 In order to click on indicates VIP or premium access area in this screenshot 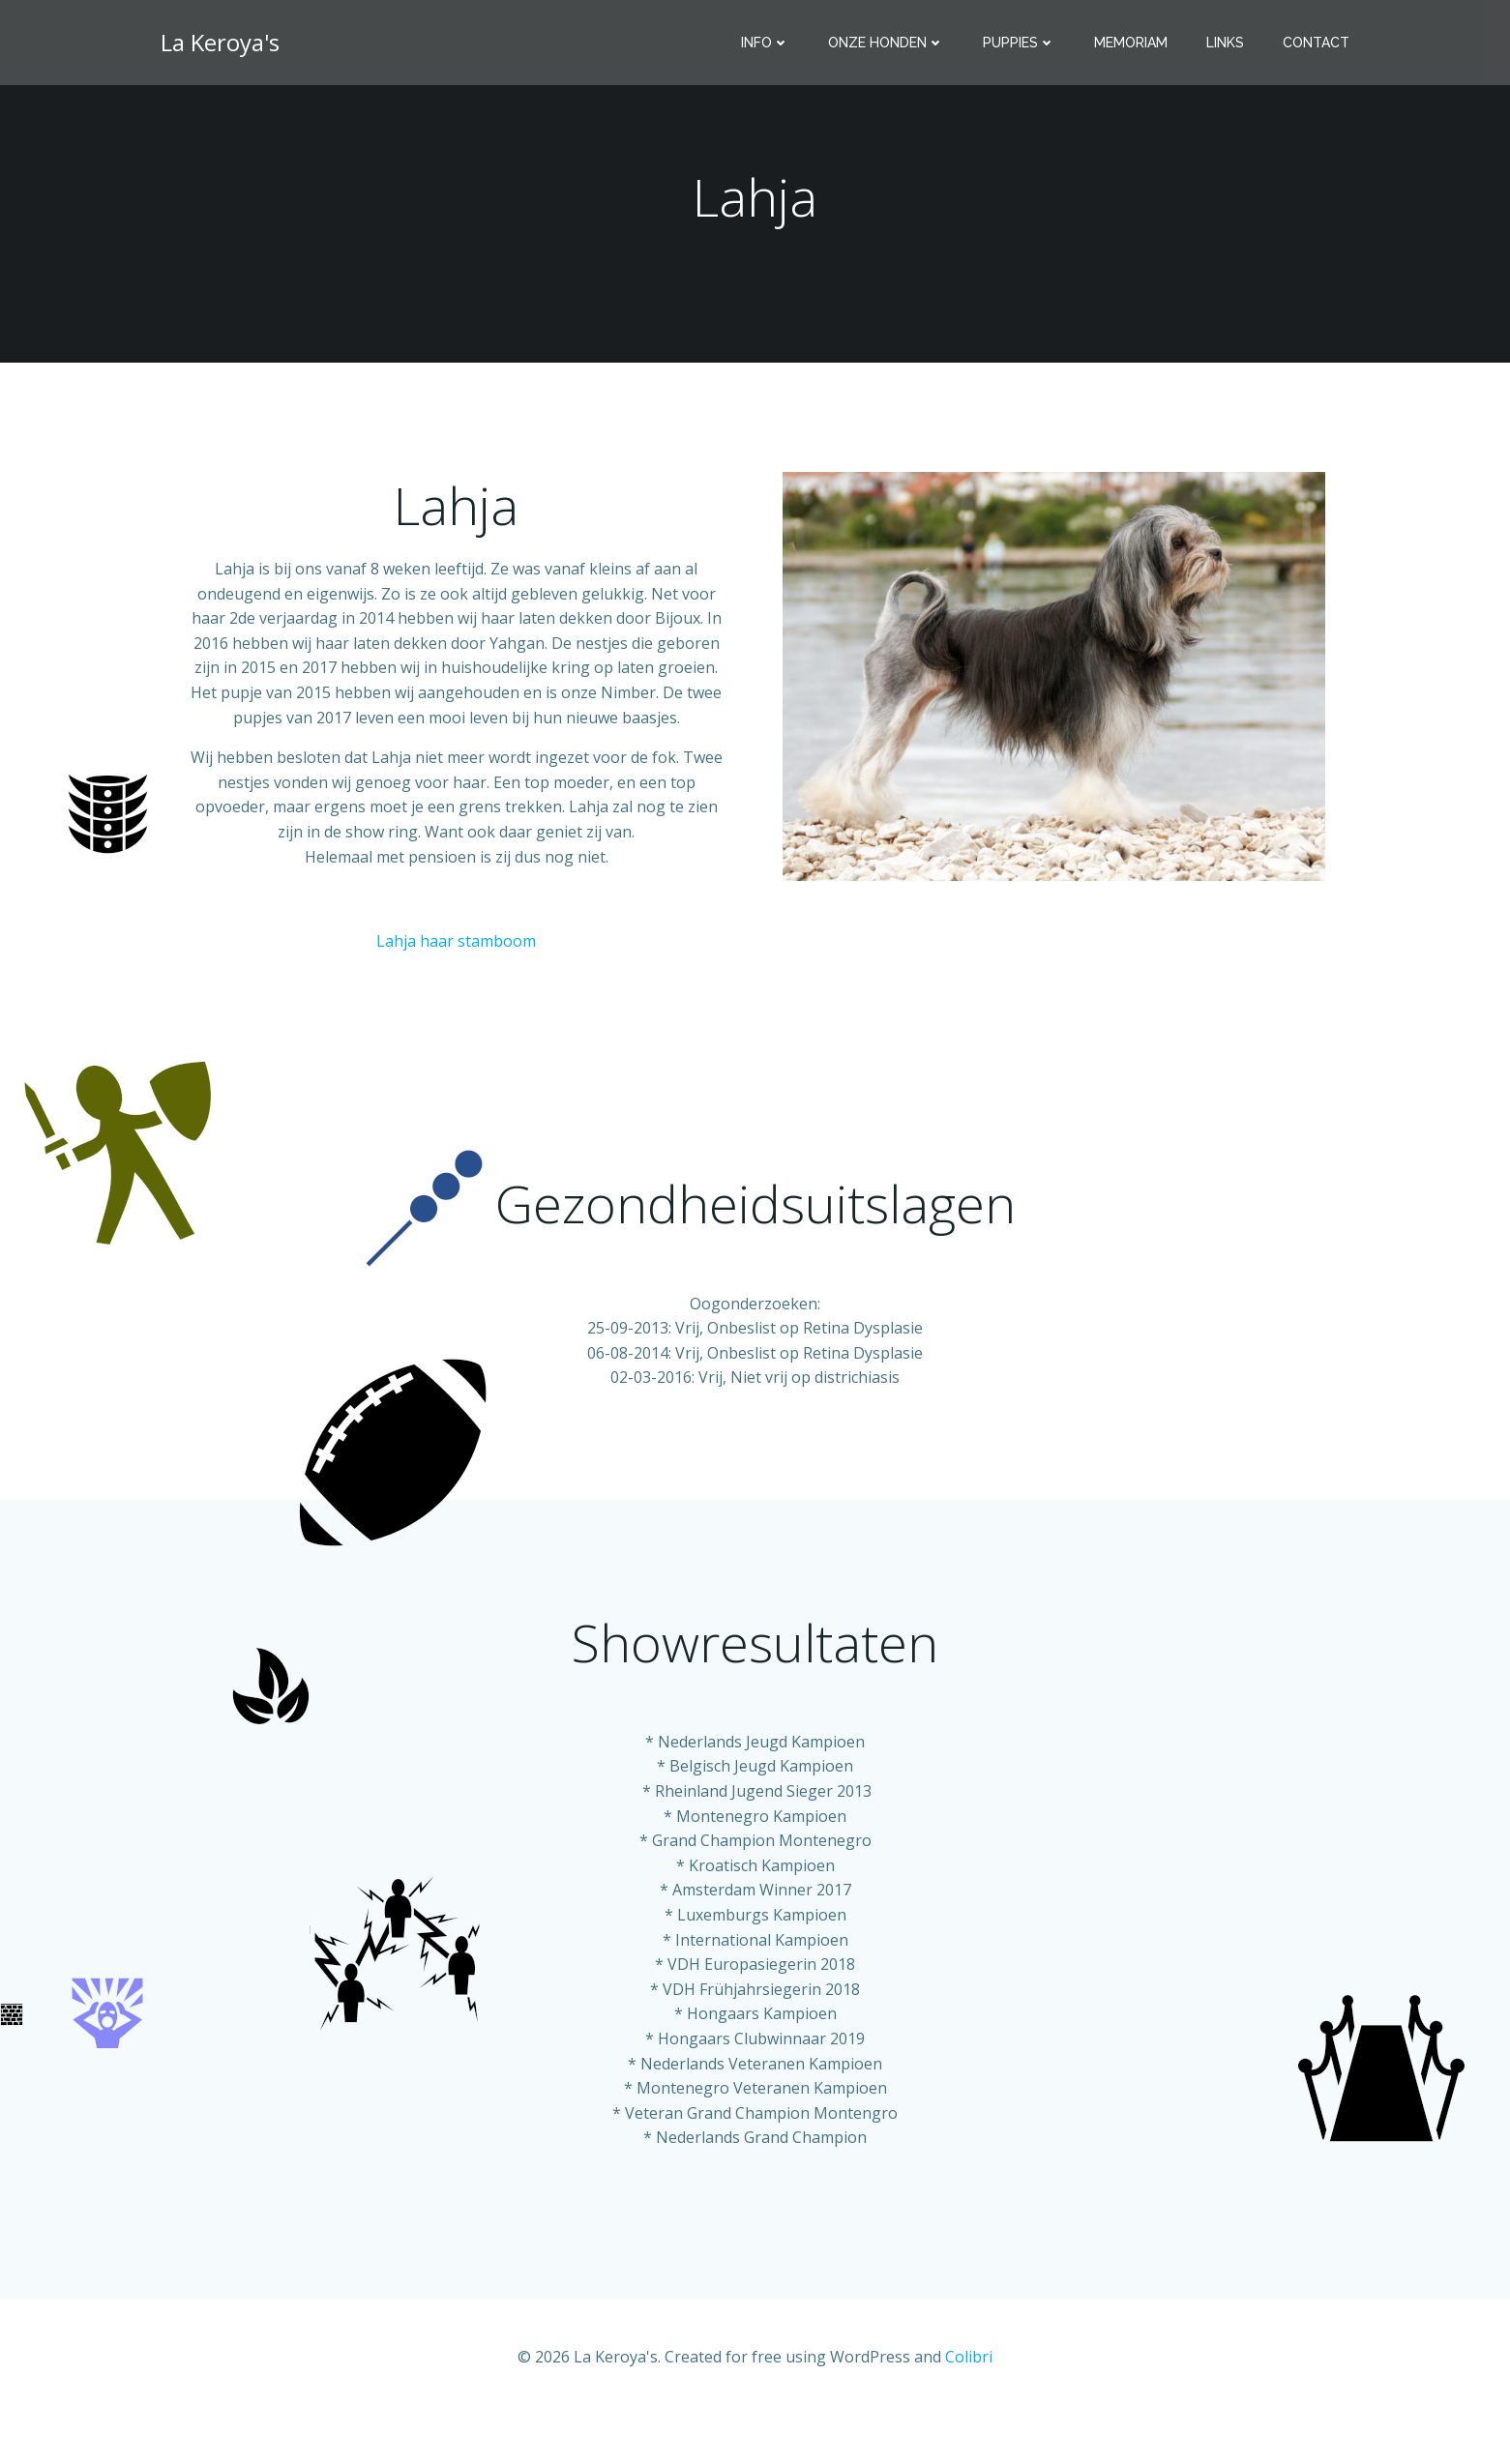, I will do `click(1381, 2067)`.